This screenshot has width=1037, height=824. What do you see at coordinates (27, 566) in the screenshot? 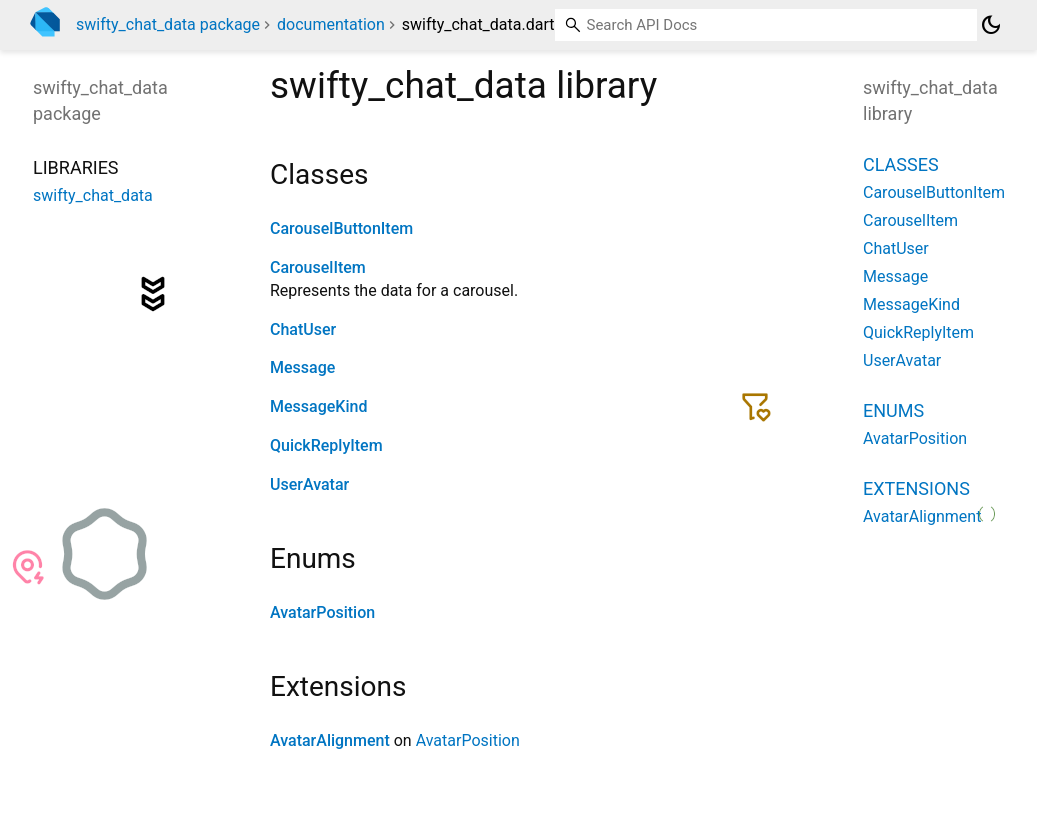
I see `enable fast or instant location tracking` at bounding box center [27, 566].